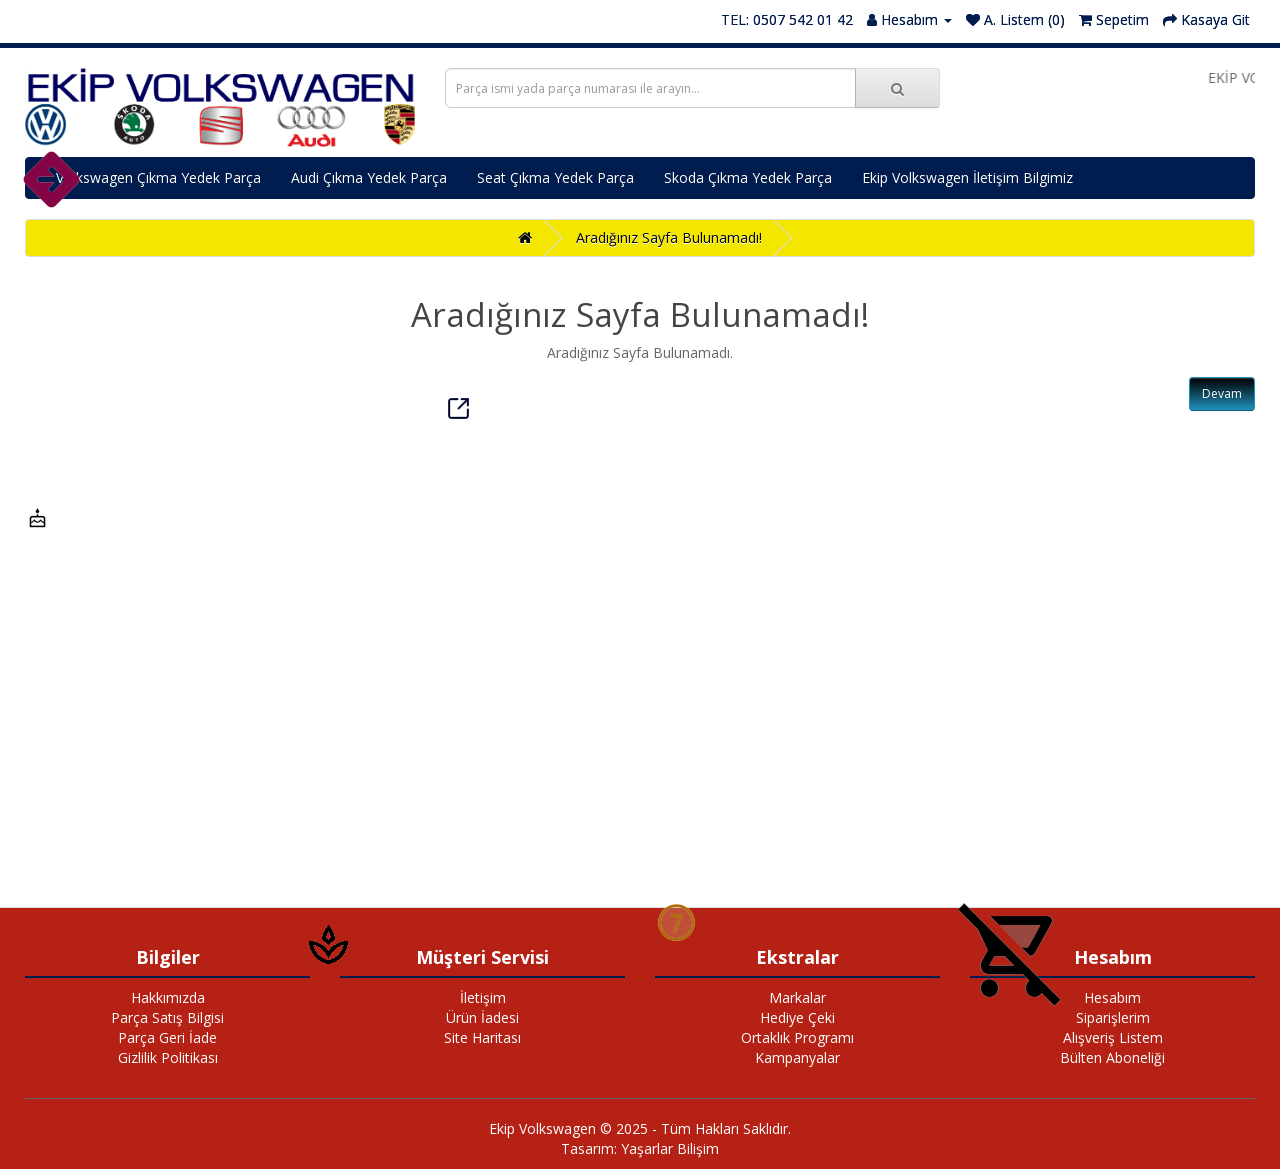 This screenshot has width=1280, height=1169. What do you see at coordinates (458, 408) in the screenshot?
I see `open link in a new window or tab` at bounding box center [458, 408].